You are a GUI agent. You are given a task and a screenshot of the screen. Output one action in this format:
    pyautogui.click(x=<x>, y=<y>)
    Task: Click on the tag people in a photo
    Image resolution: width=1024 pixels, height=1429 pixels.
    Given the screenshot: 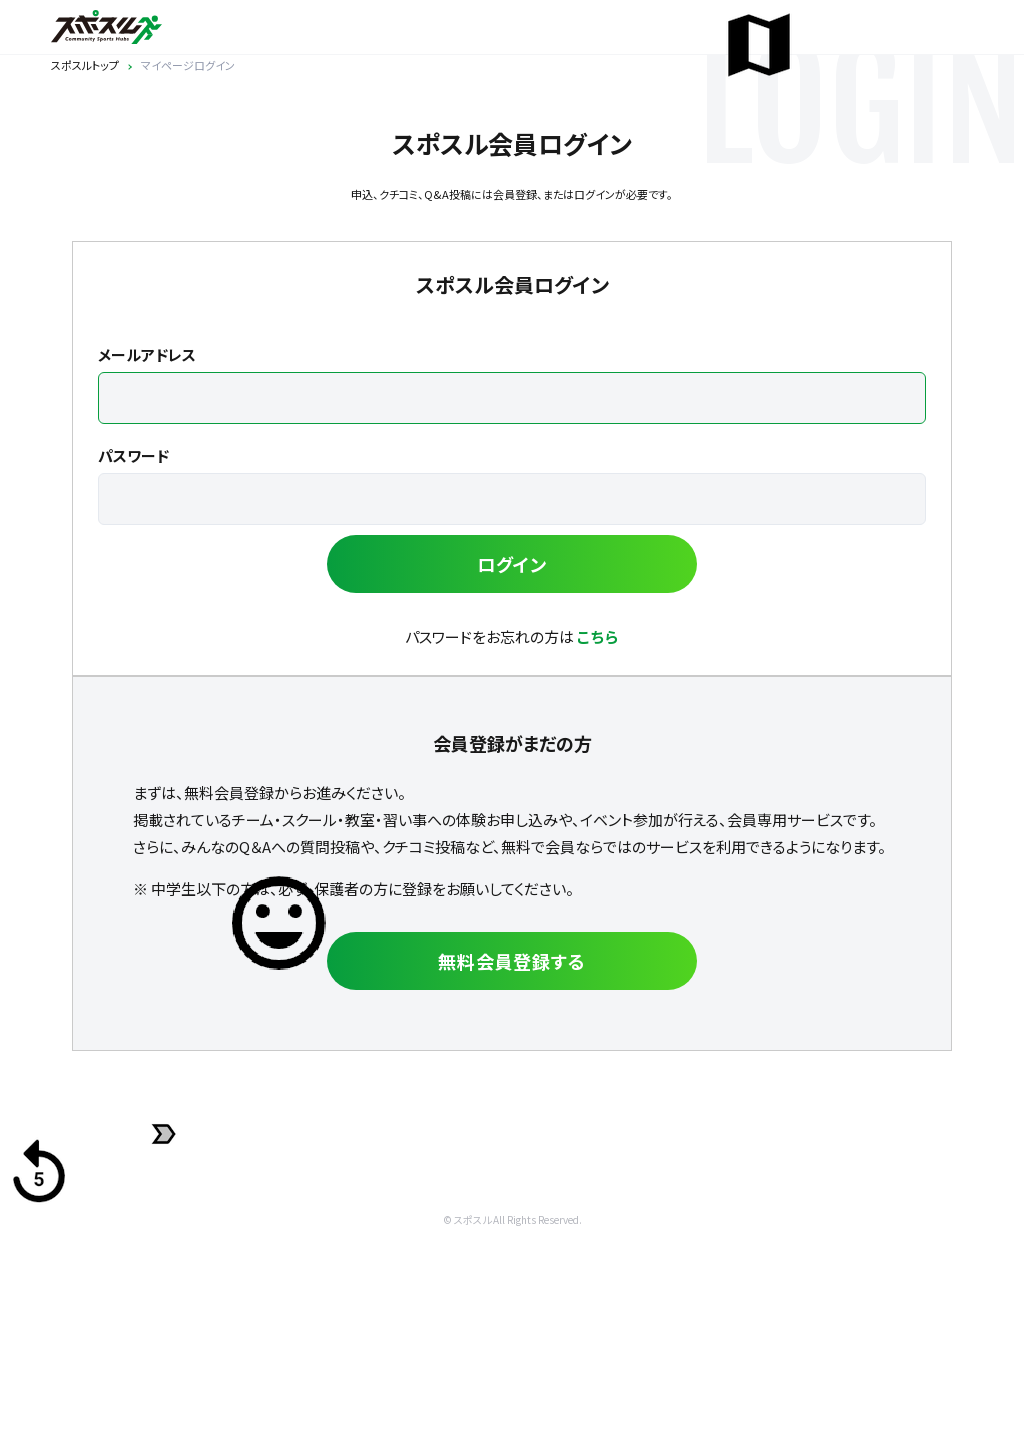 What is the action you would take?
    pyautogui.click(x=279, y=923)
    